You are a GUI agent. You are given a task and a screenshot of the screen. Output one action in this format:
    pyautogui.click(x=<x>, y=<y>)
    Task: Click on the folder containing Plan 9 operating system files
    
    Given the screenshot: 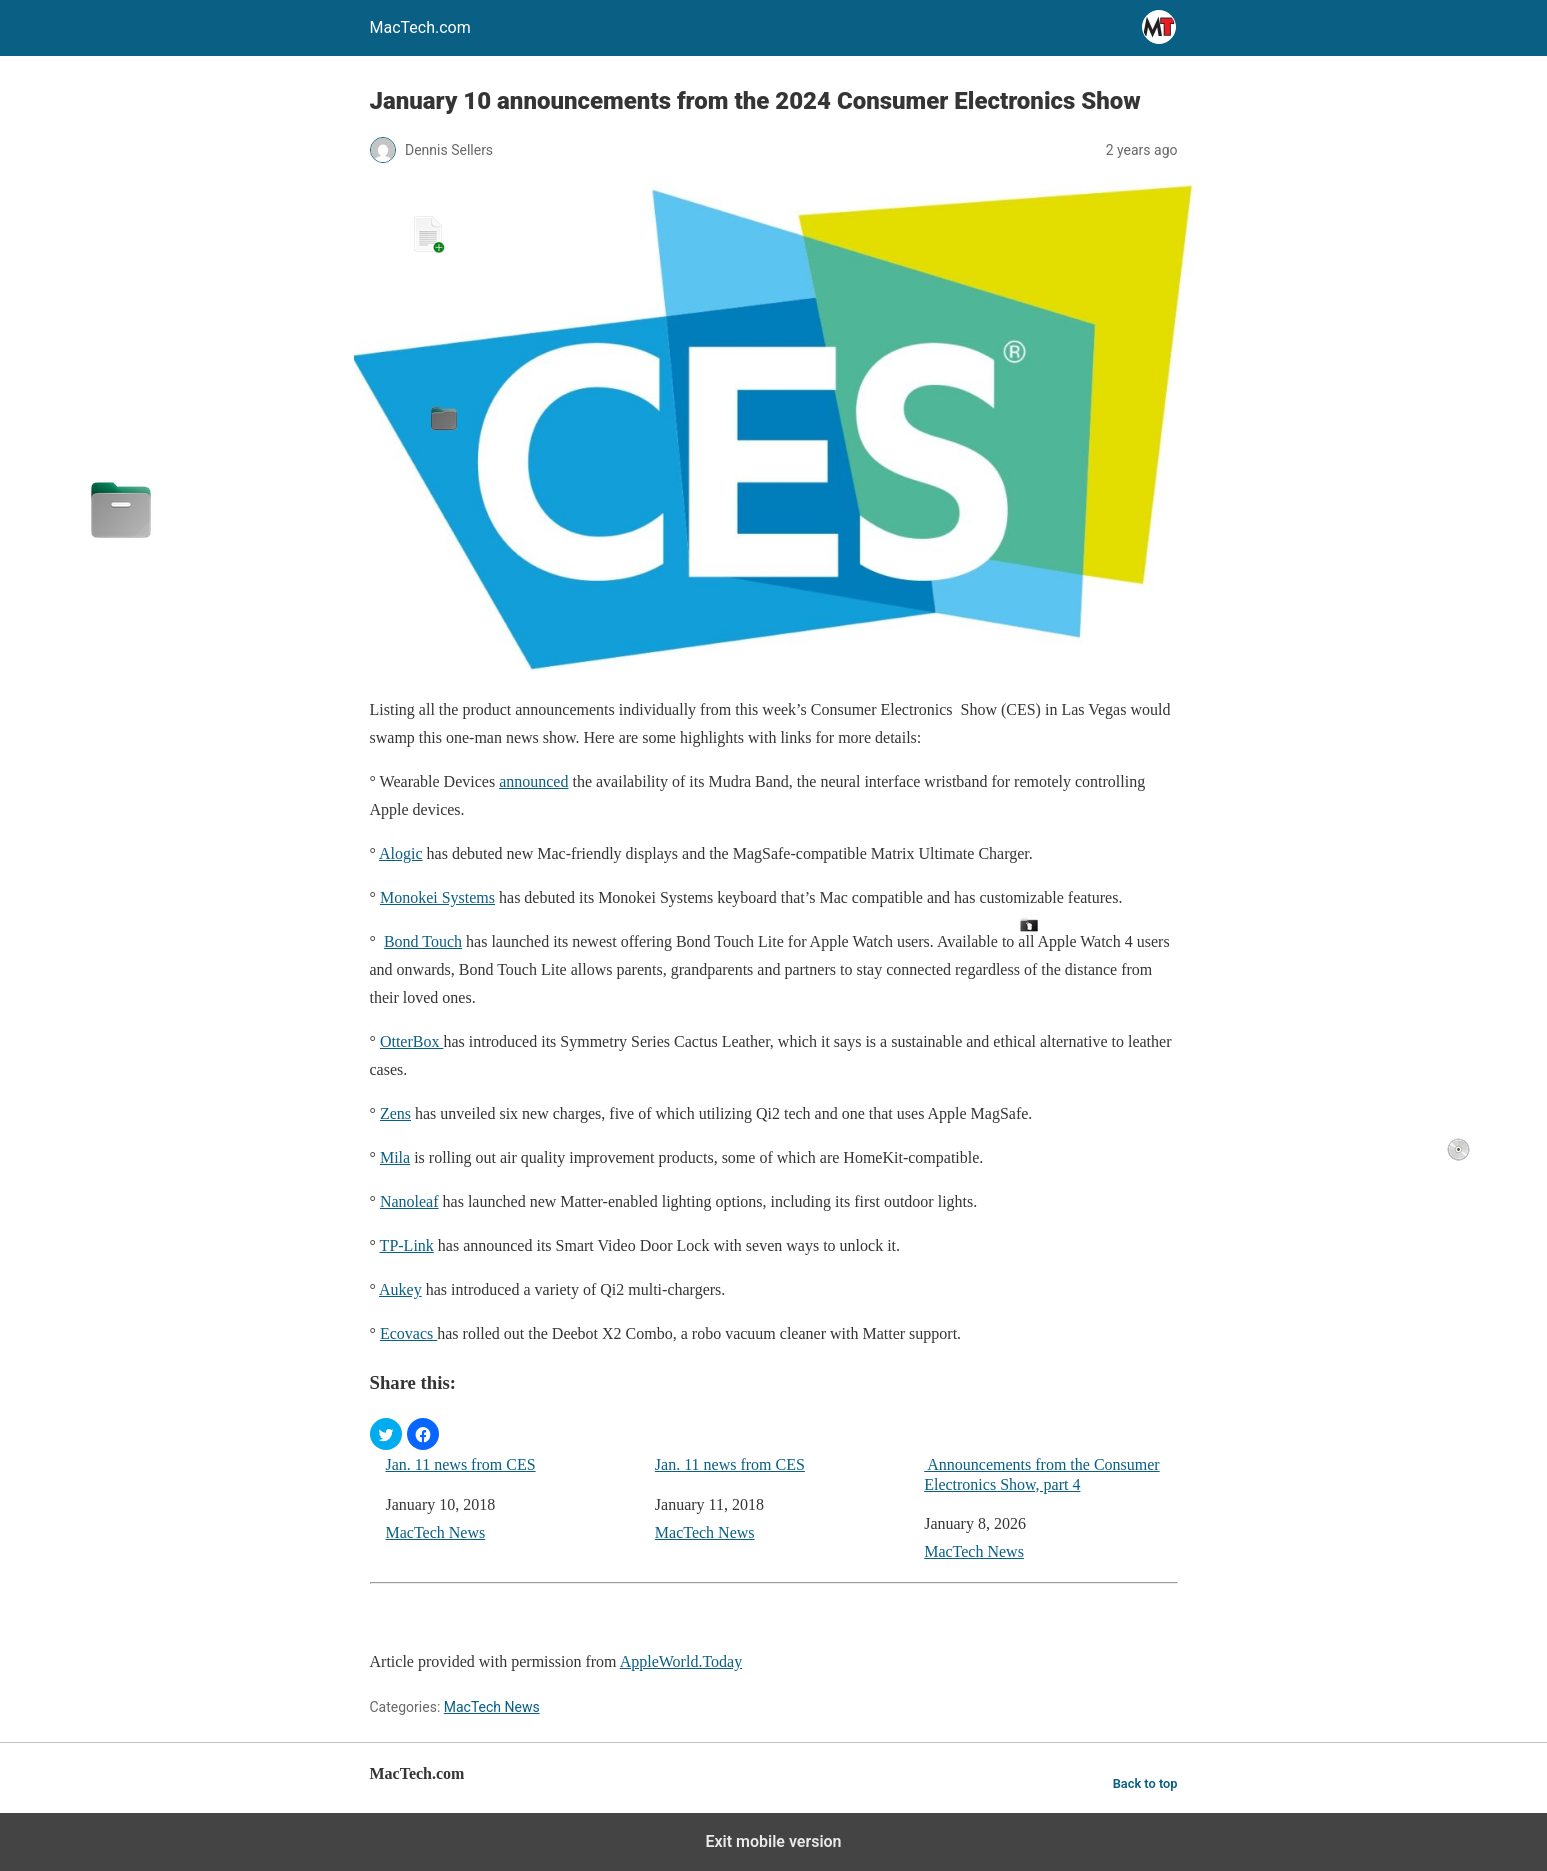 What is the action you would take?
    pyautogui.click(x=1029, y=925)
    